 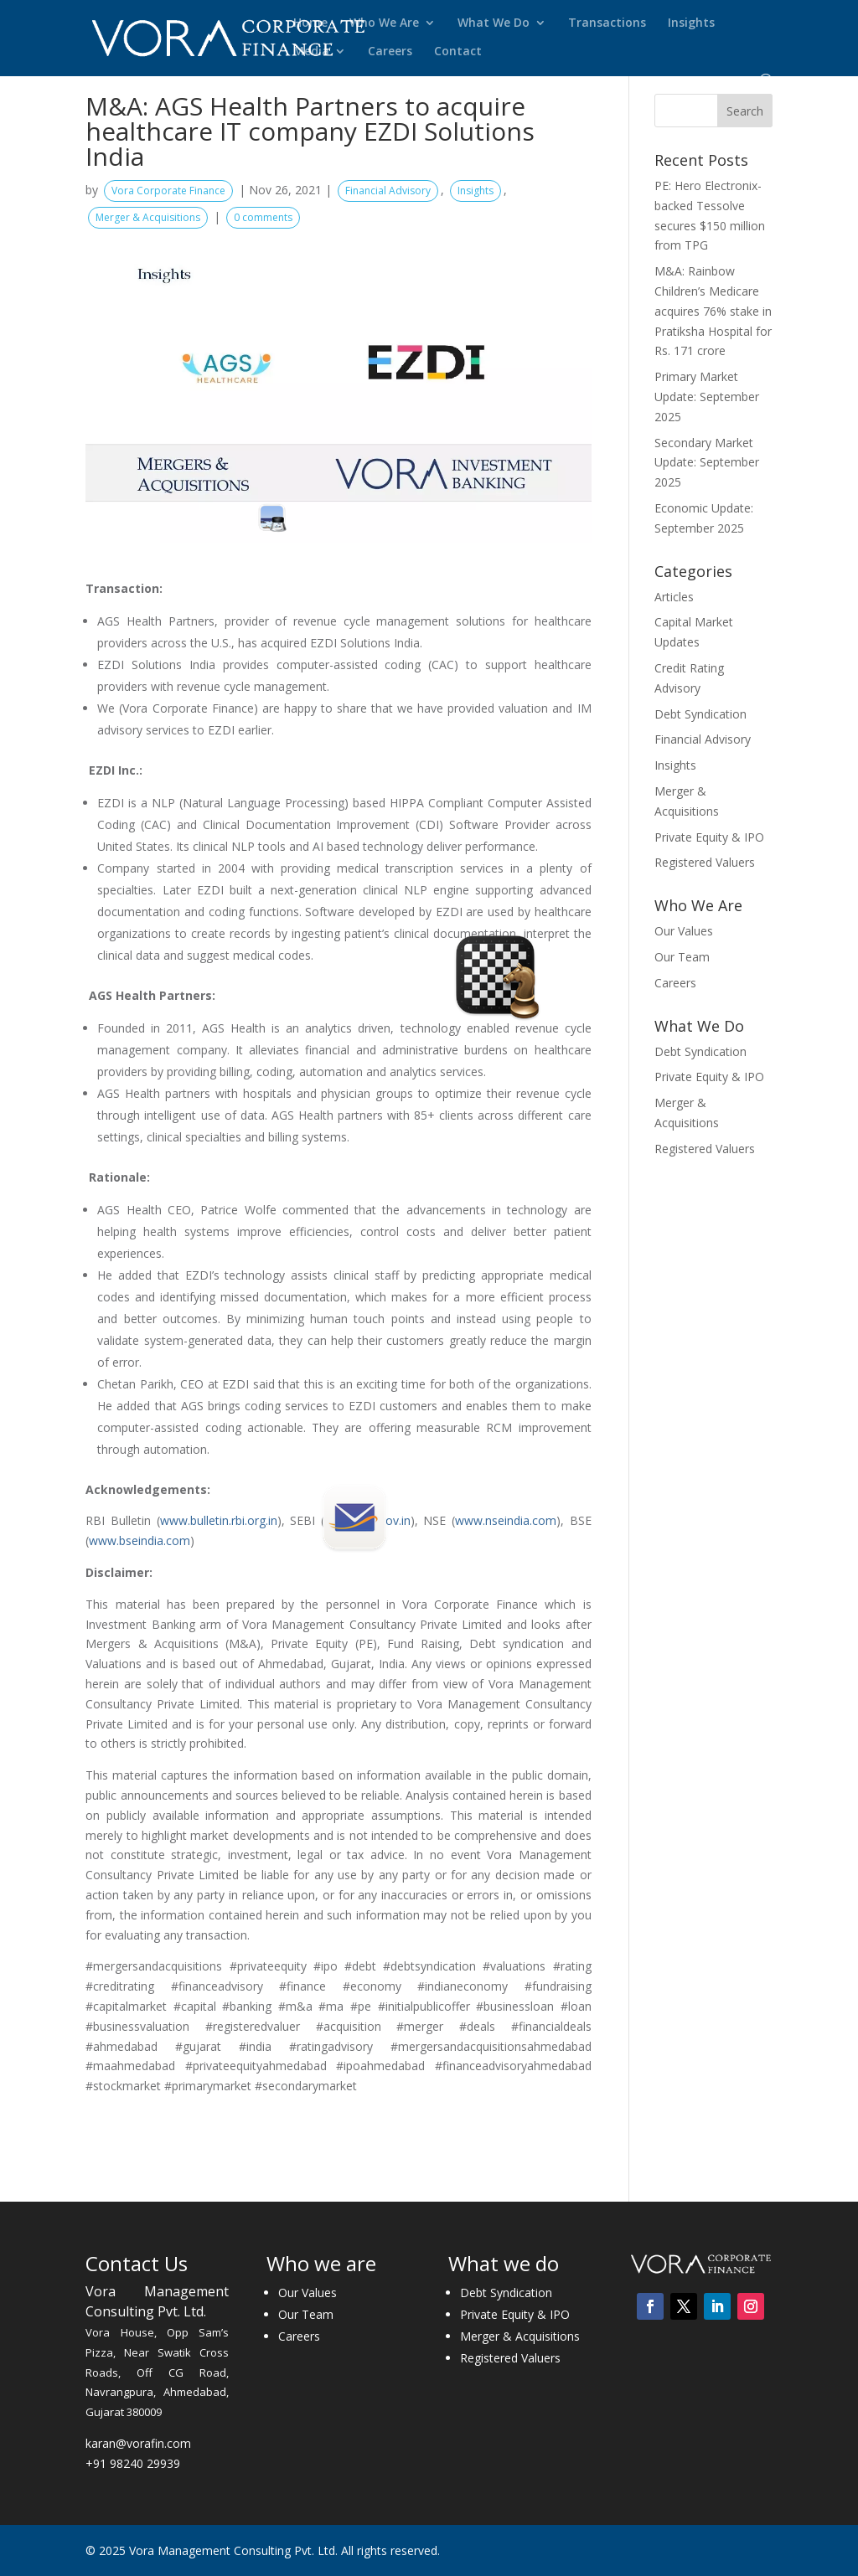 I want to click on open fastmail email app, so click(x=354, y=1517).